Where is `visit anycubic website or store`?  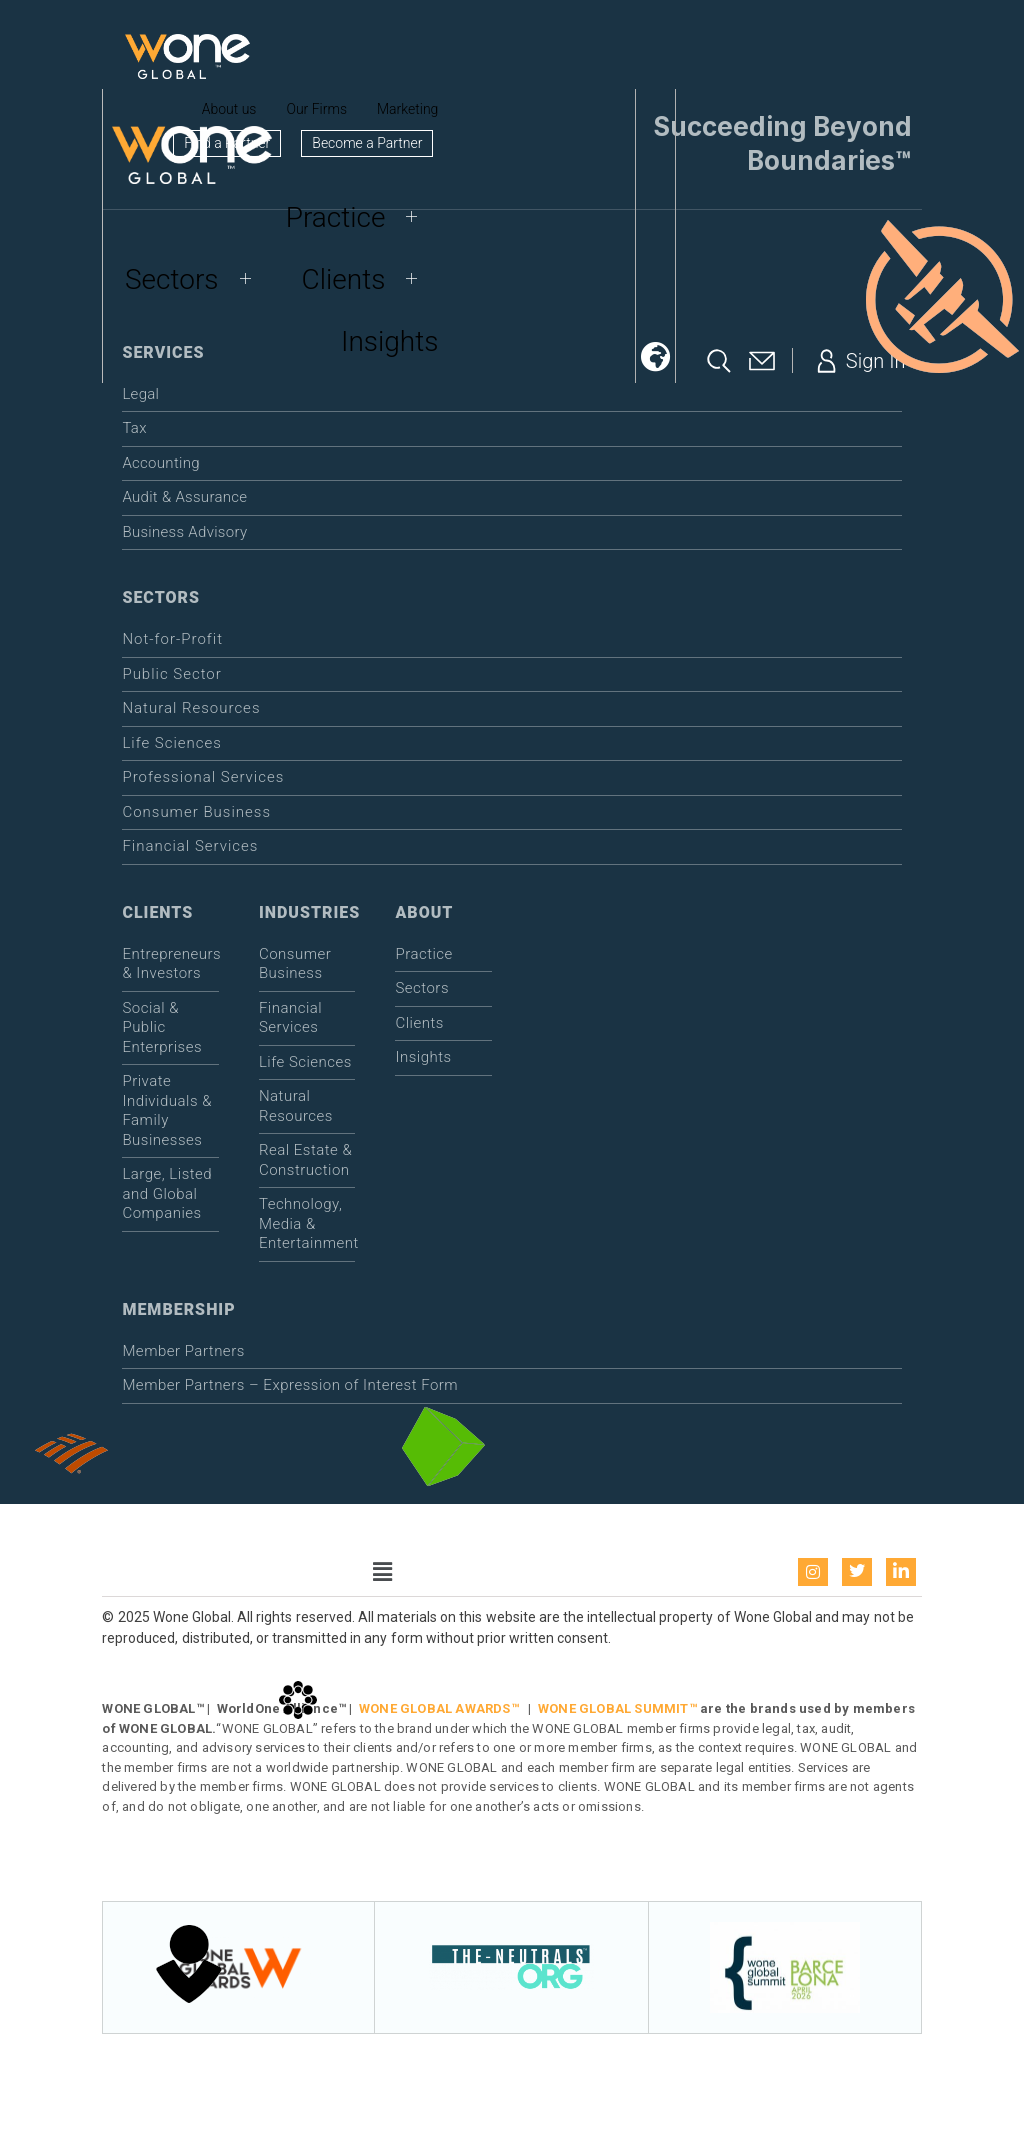
visit anycubic website or store is located at coordinates (443, 1446).